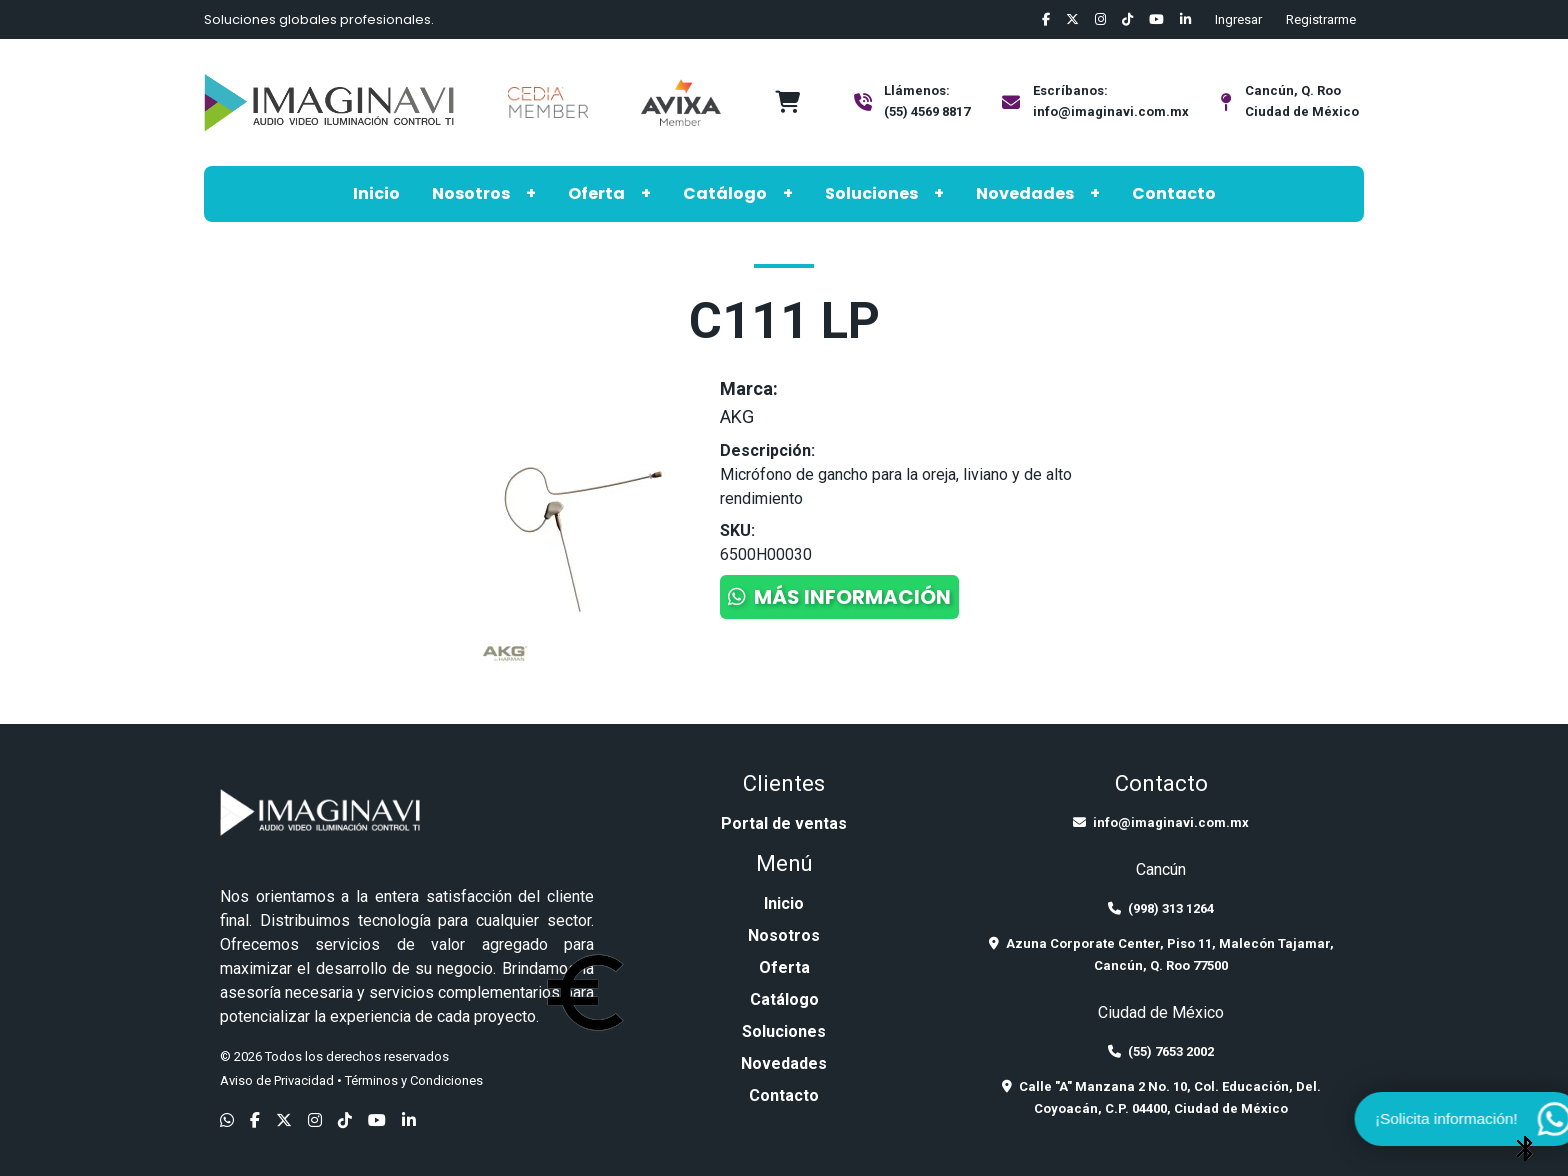 This screenshot has height=1176, width=1568. Describe the element at coordinates (585, 992) in the screenshot. I see `view prices in euros` at that location.